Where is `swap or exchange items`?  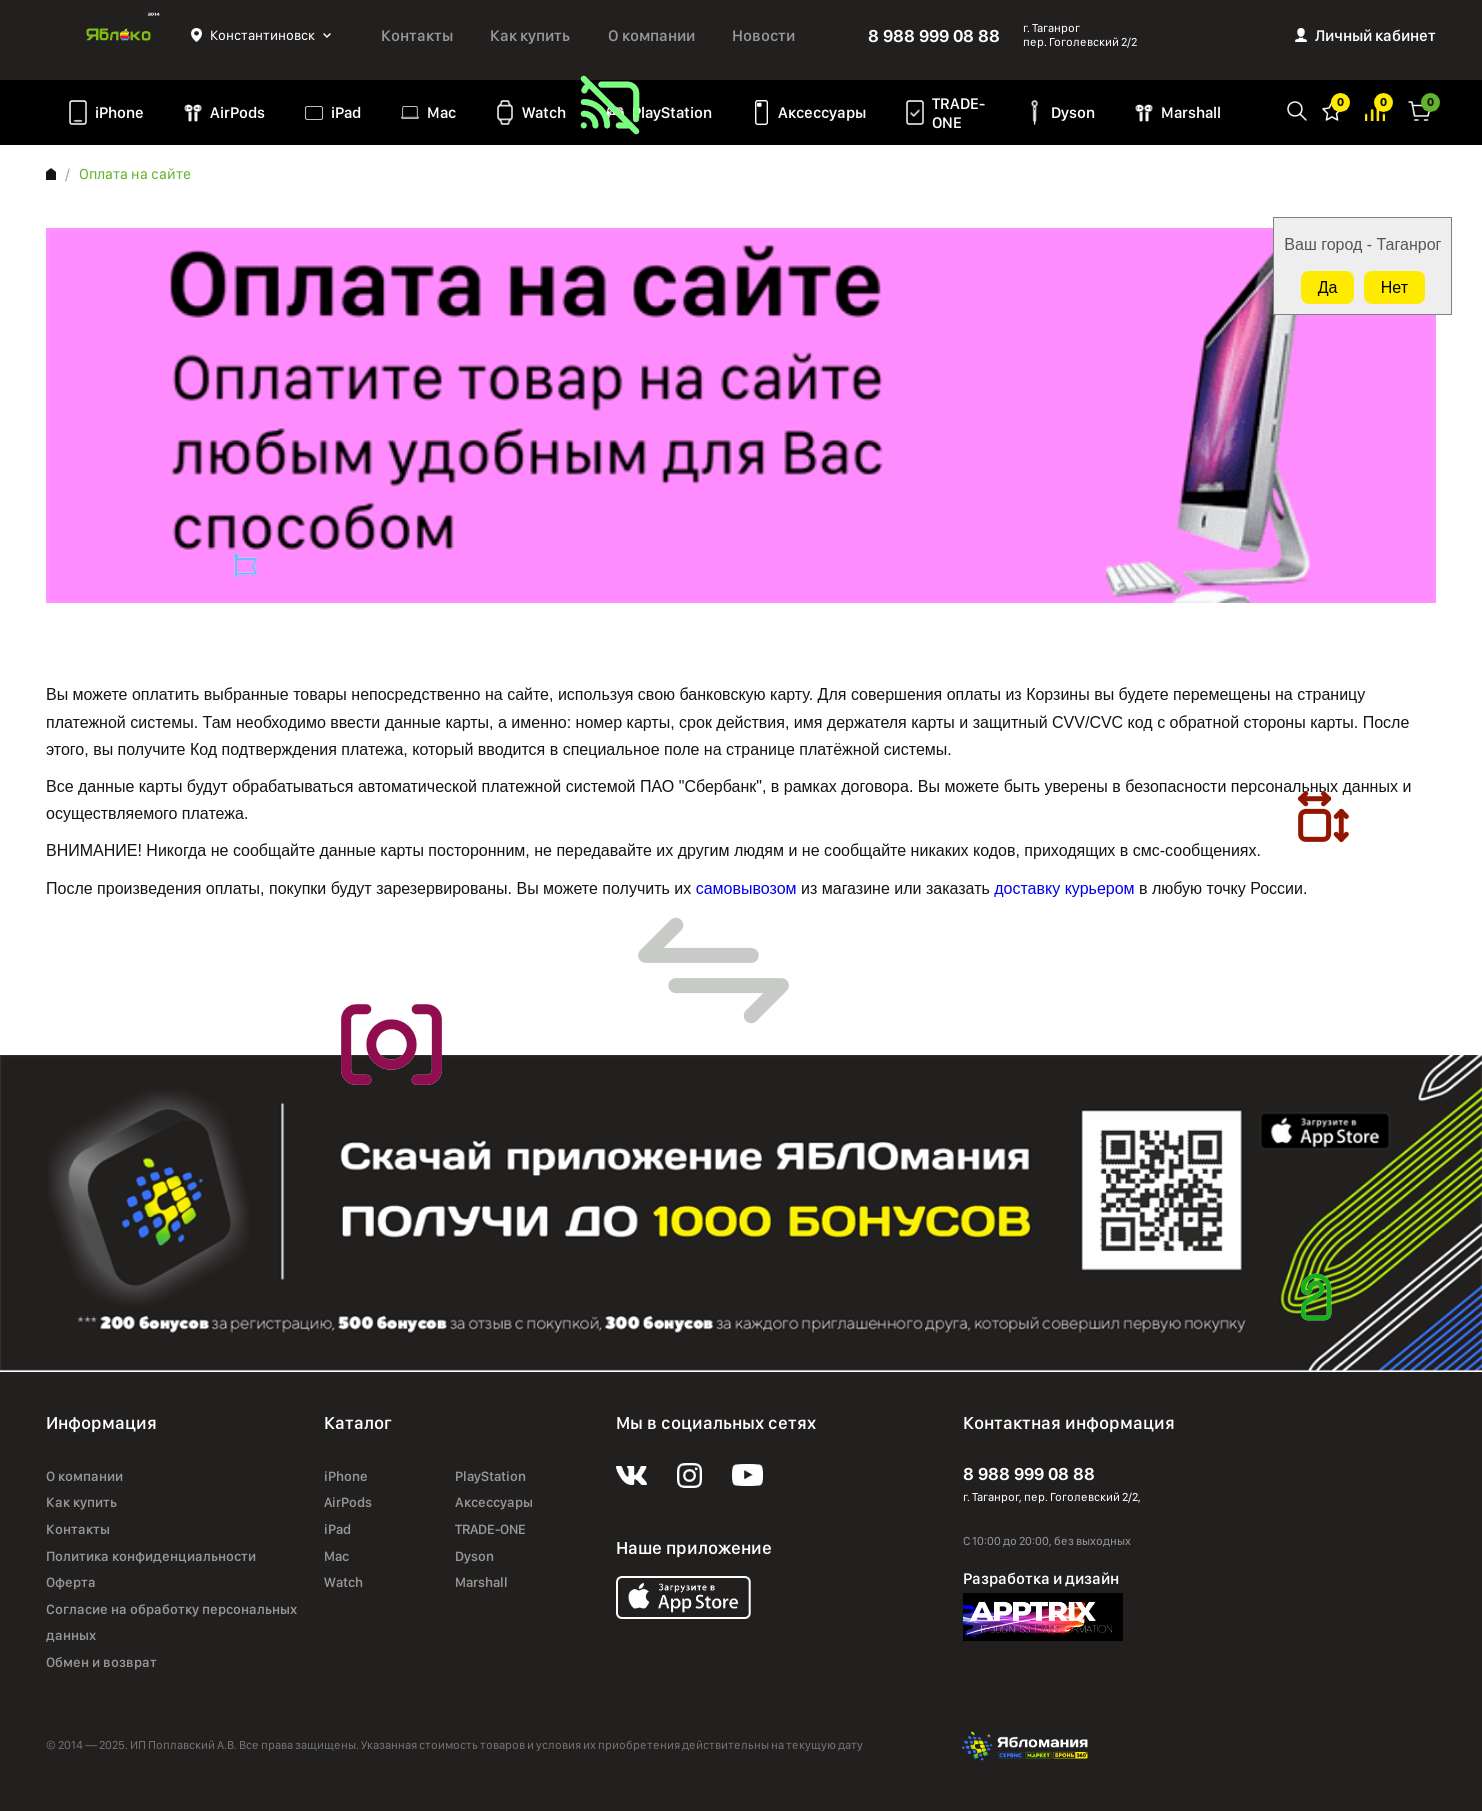
swap or exchange items is located at coordinates (713, 970).